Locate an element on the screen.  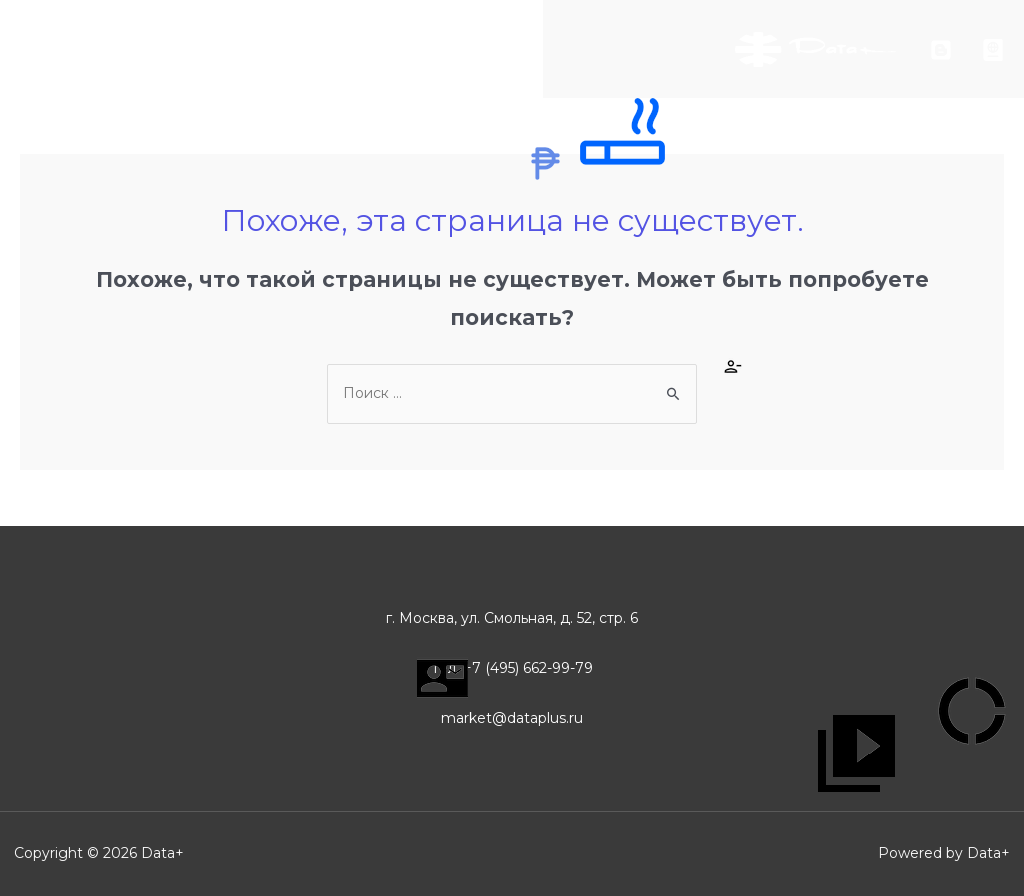
remove a contact or friend is located at coordinates (732, 366).